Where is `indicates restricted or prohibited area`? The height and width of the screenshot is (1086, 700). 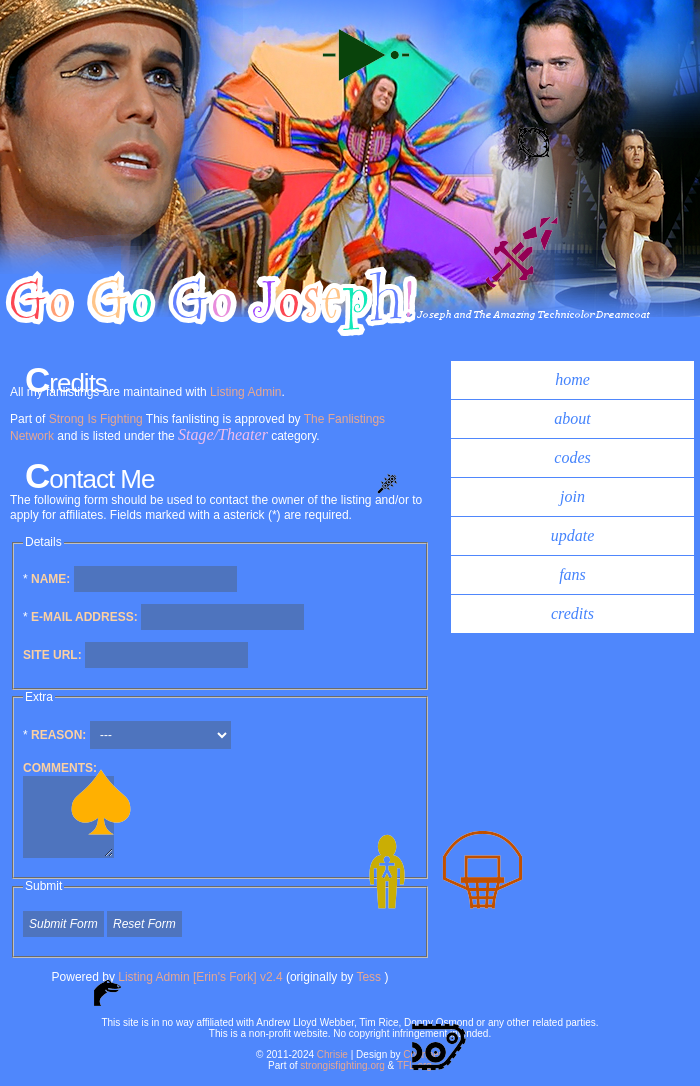 indicates restricted or prohibited area is located at coordinates (534, 143).